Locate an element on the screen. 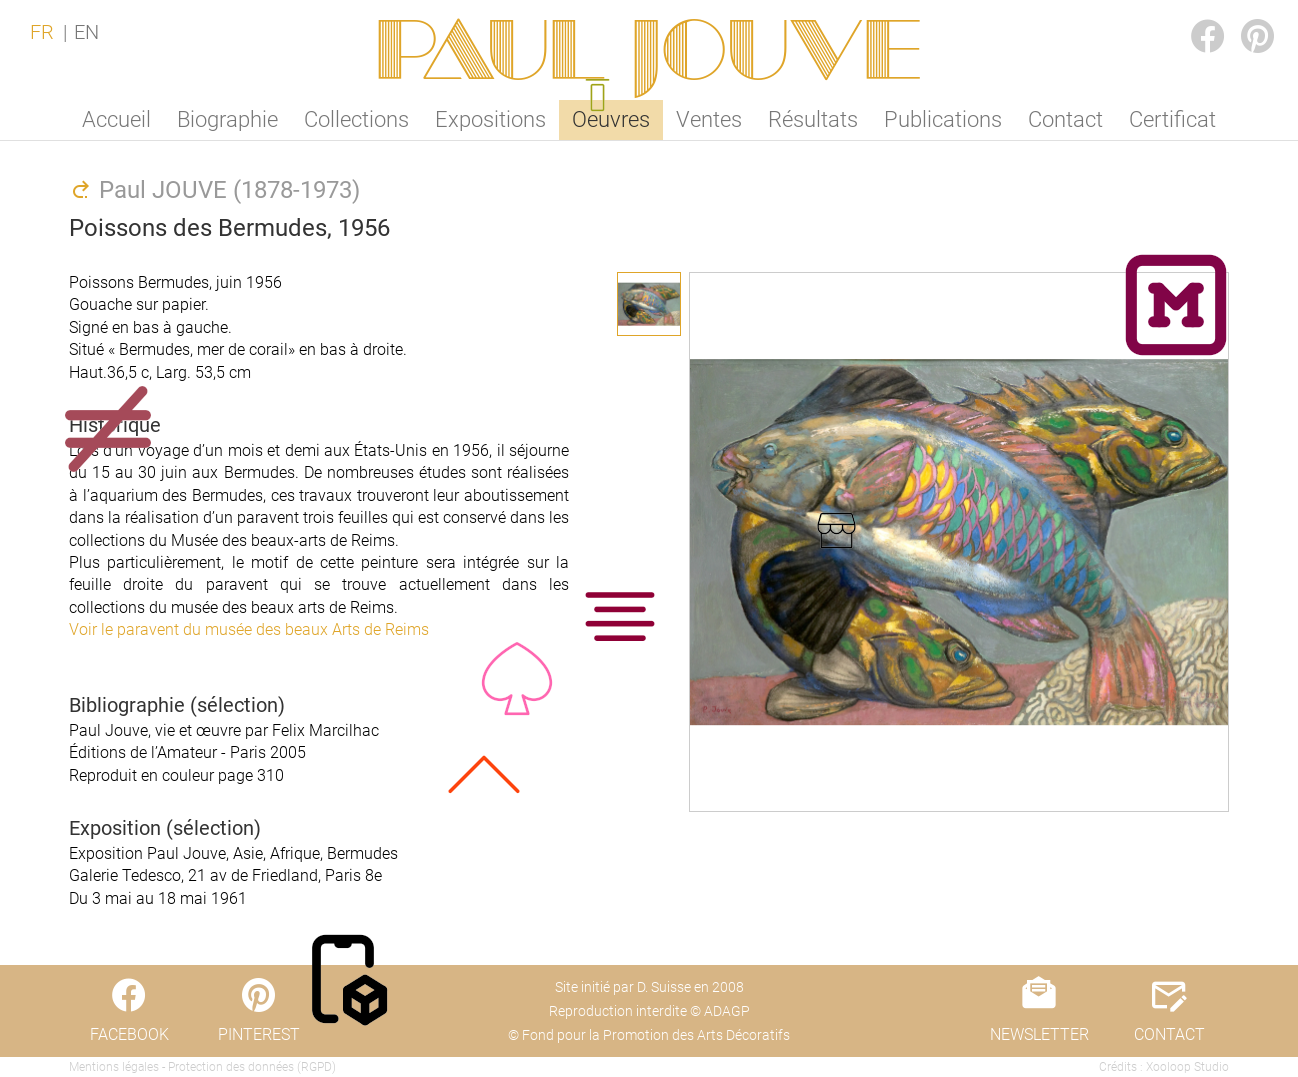  align object to top edge is located at coordinates (597, 94).